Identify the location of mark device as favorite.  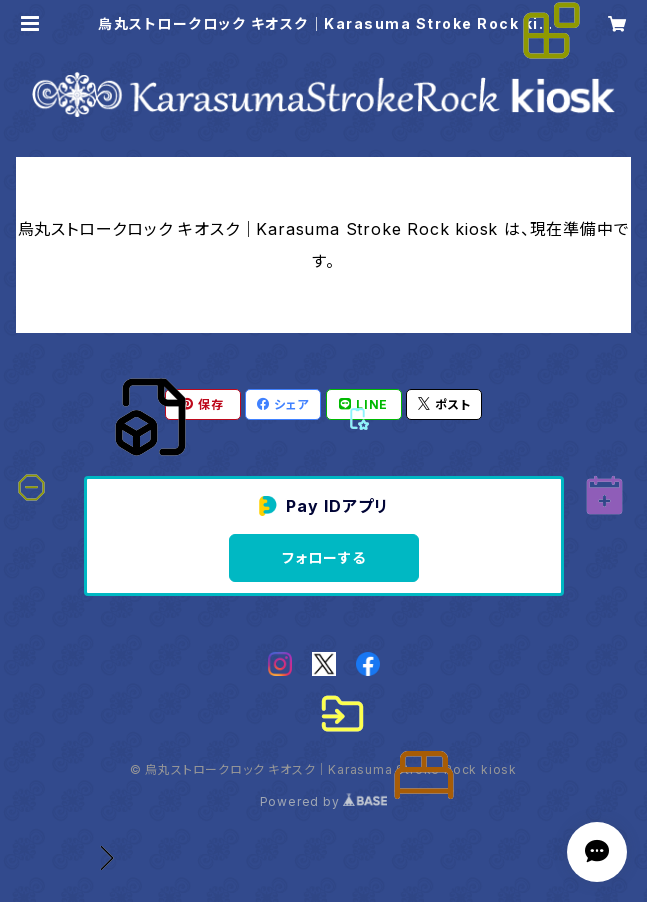
(357, 418).